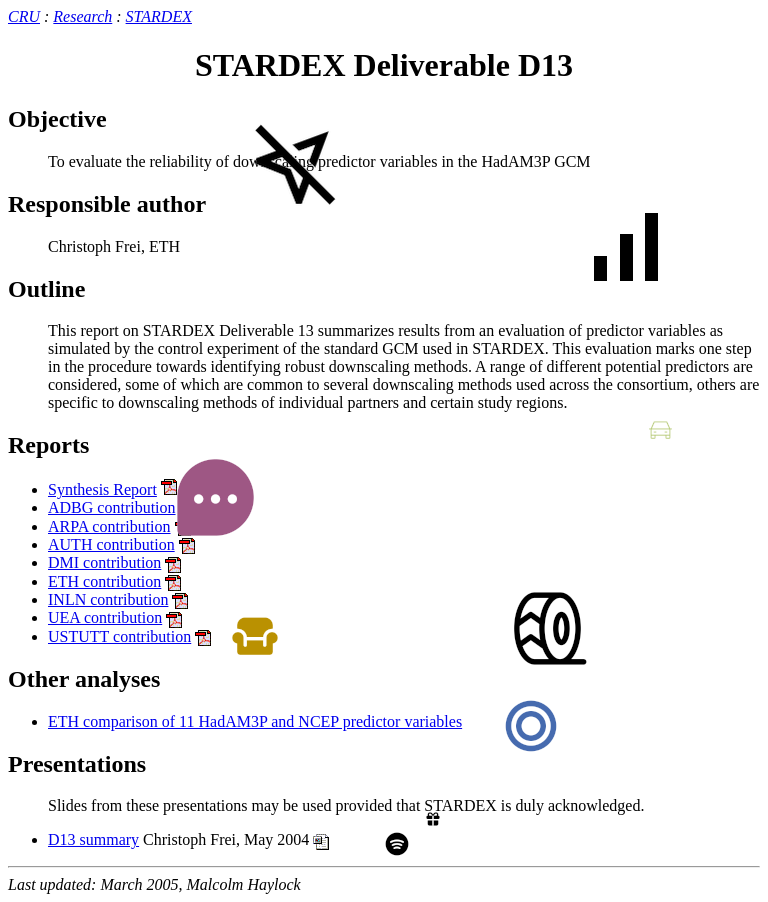 The image size is (768, 902). I want to click on location sharing is disabled, so click(292, 167).